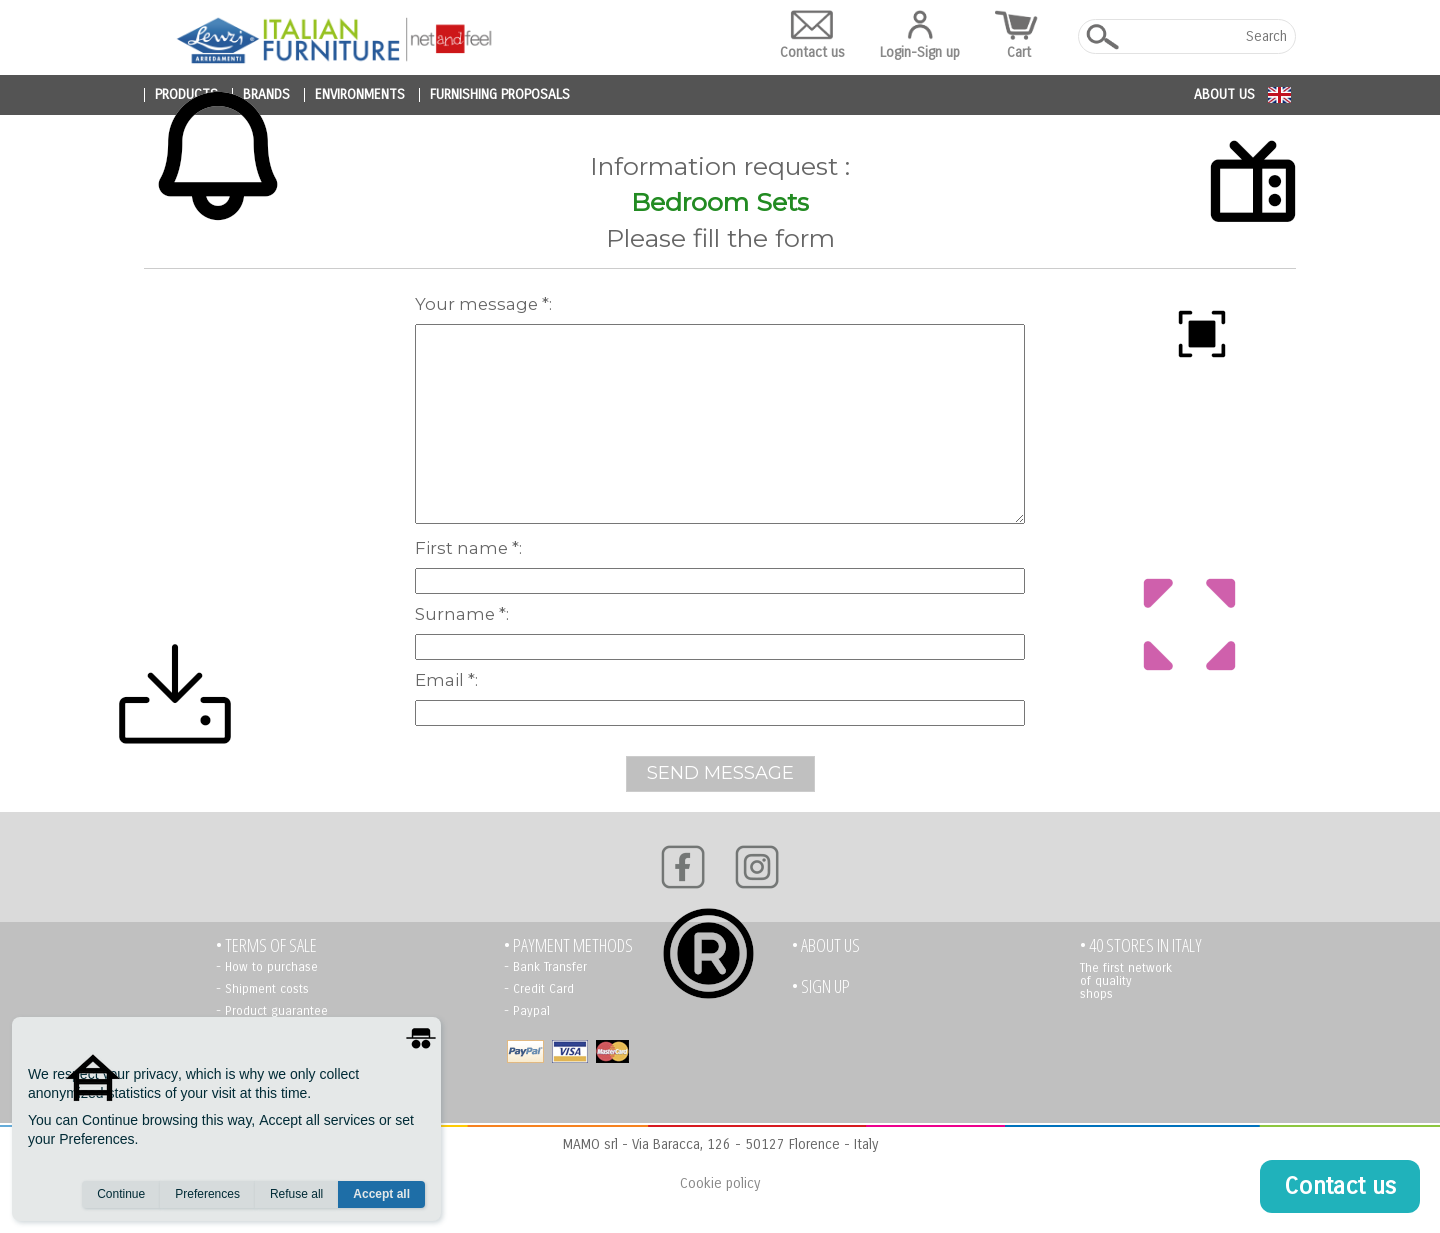  What do you see at coordinates (93, 1079) in the screenshot?
I see `view home exterior or siding options` at bounding box center [93, 1079].